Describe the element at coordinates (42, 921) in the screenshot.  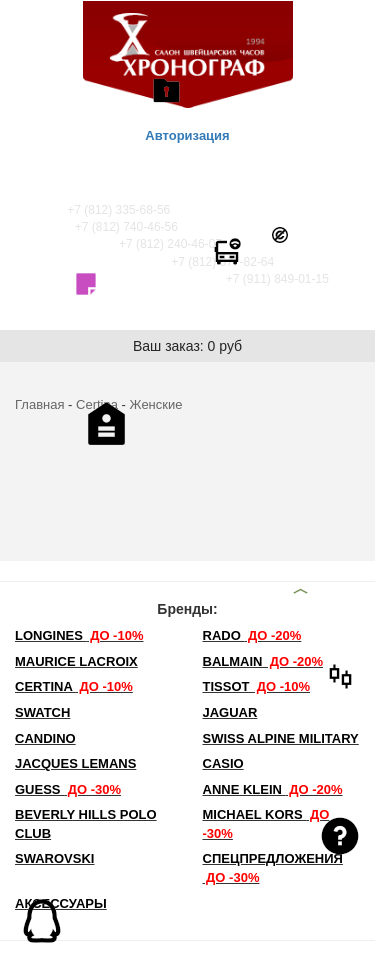
I see `open QQ messenger app` at that location.